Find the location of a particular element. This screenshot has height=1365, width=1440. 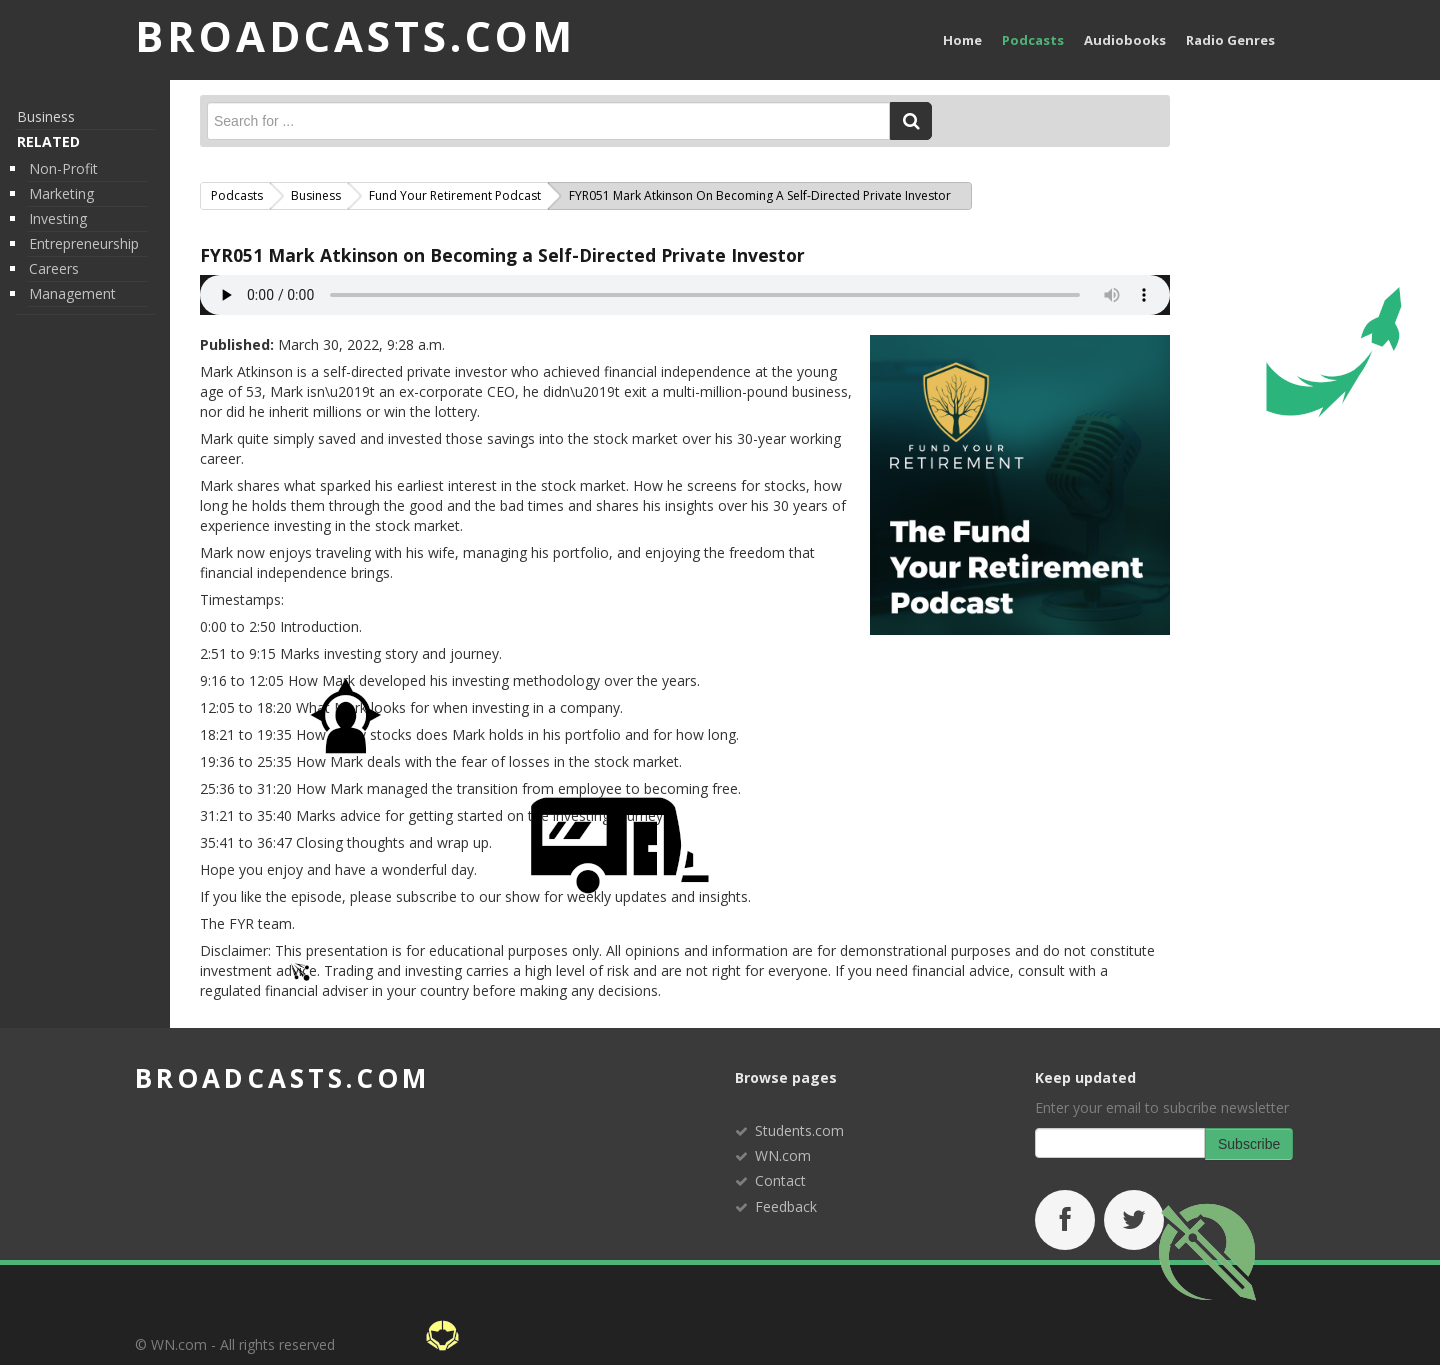

attack or combat action button is located at coordinates (1207, 1252).